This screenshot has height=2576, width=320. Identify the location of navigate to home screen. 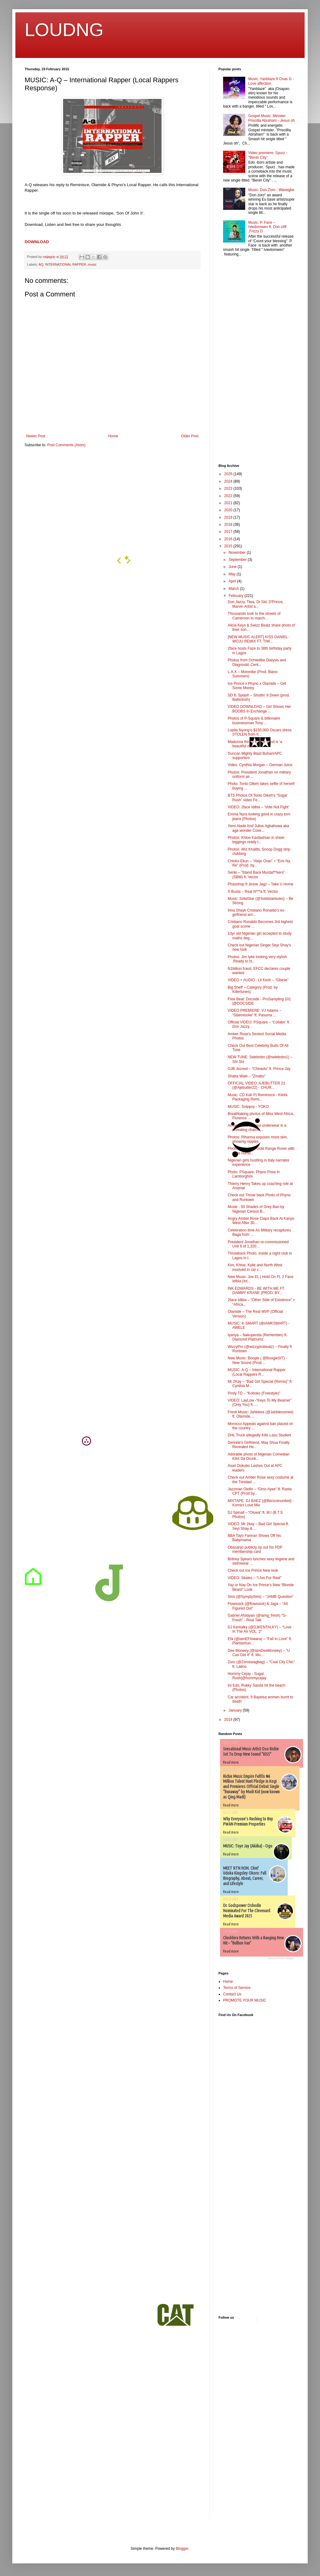
(33, 1577).